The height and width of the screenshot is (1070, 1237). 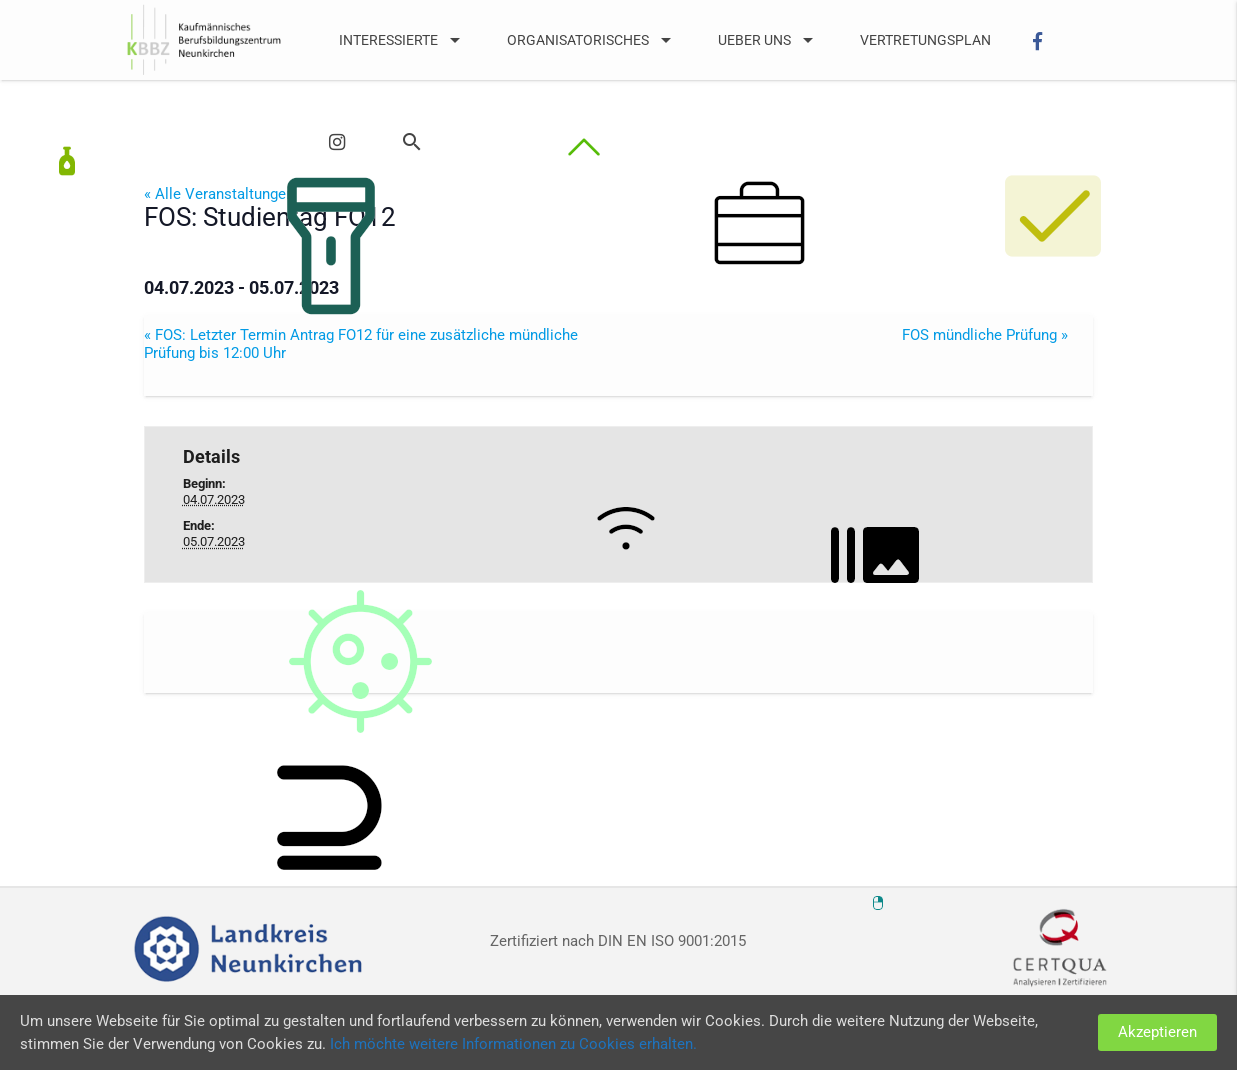 I want to click on enable burst mode for rapid photo capture, so click(x=875, y=555).